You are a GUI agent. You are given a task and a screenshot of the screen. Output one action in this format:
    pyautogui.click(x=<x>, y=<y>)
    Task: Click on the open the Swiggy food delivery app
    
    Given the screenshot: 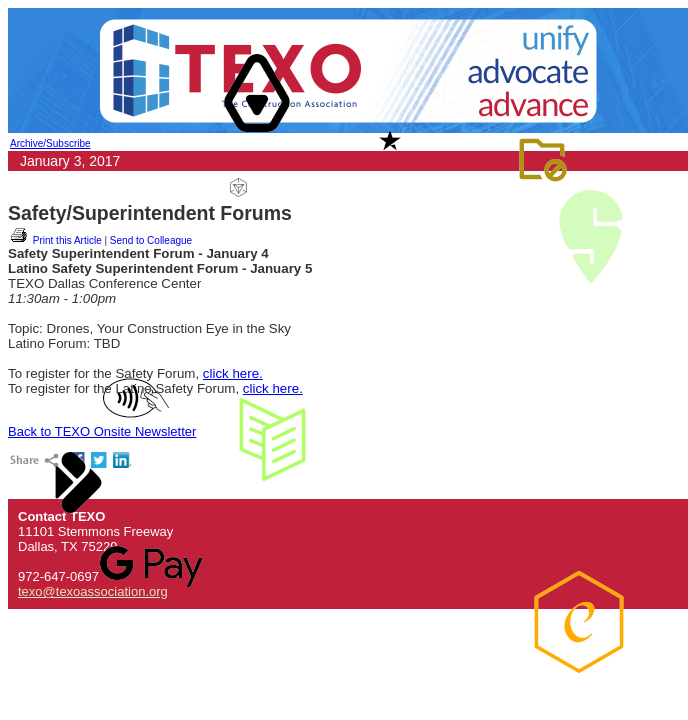 What is the action you would take?
    pyautogui.click(x=591, y=237)
    